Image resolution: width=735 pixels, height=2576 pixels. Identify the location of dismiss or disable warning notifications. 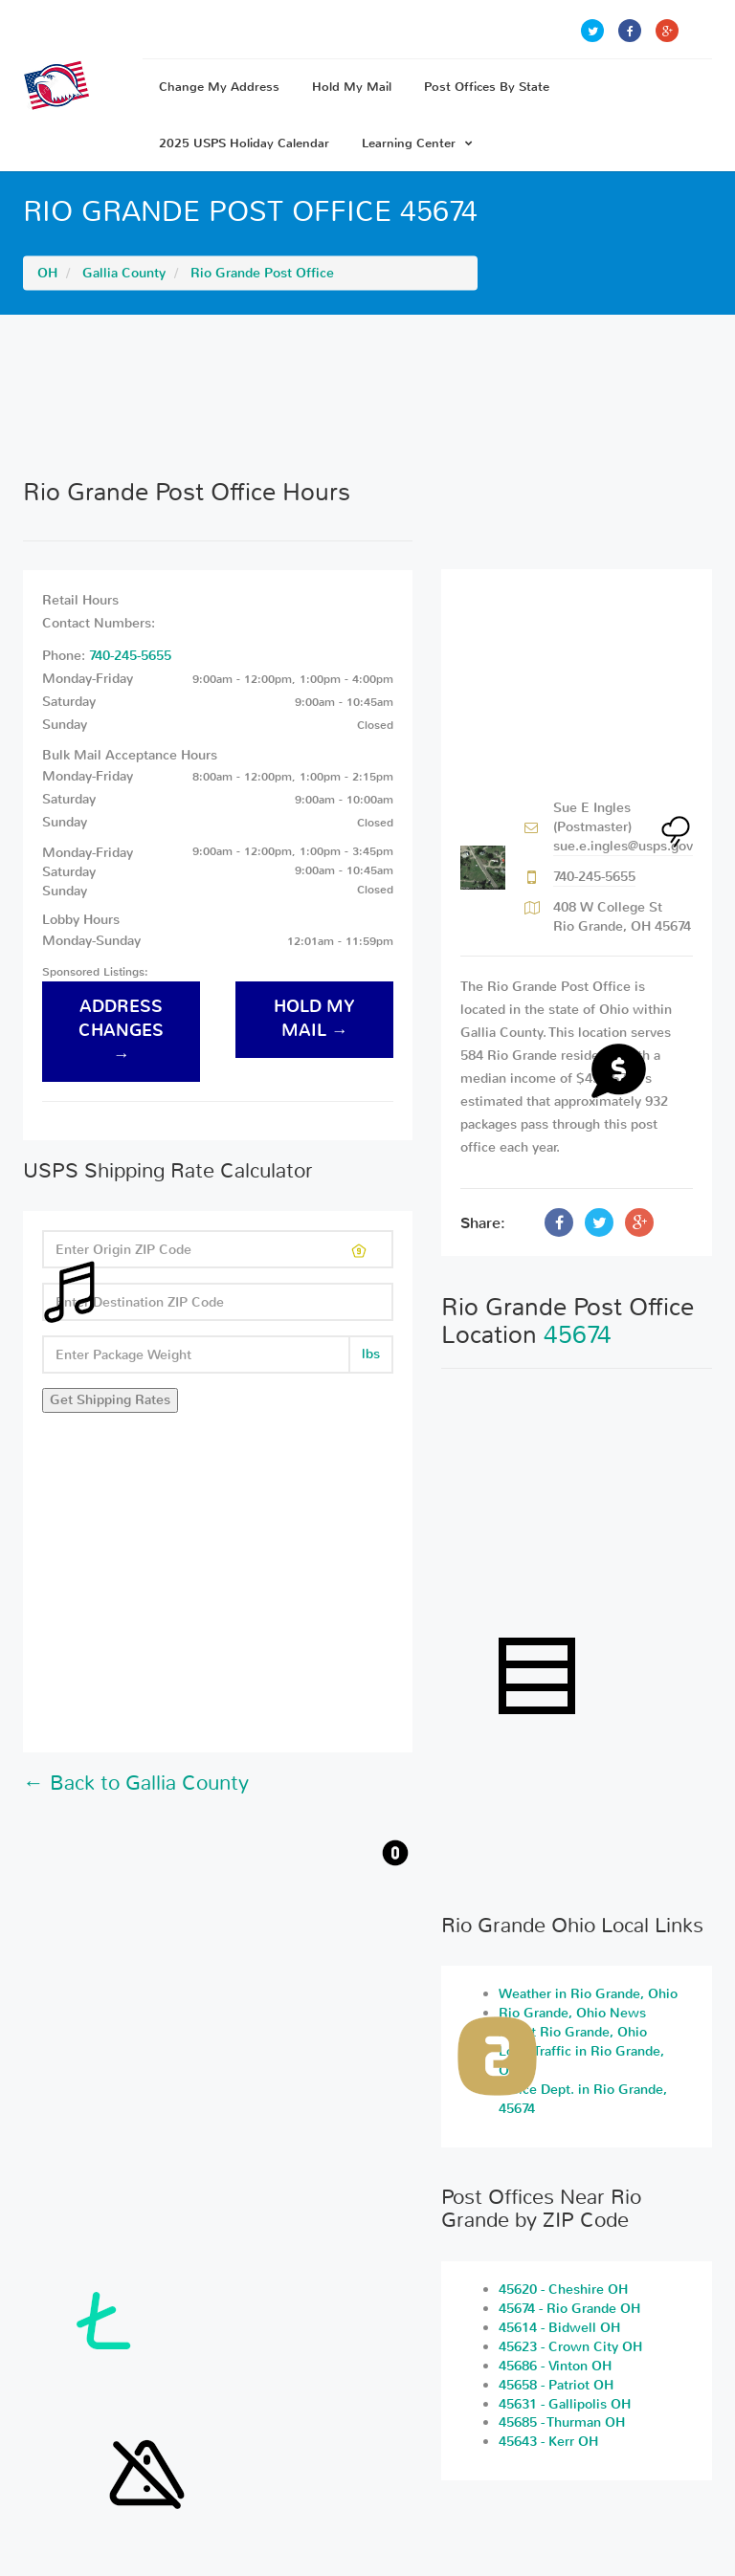
(146, 2475).